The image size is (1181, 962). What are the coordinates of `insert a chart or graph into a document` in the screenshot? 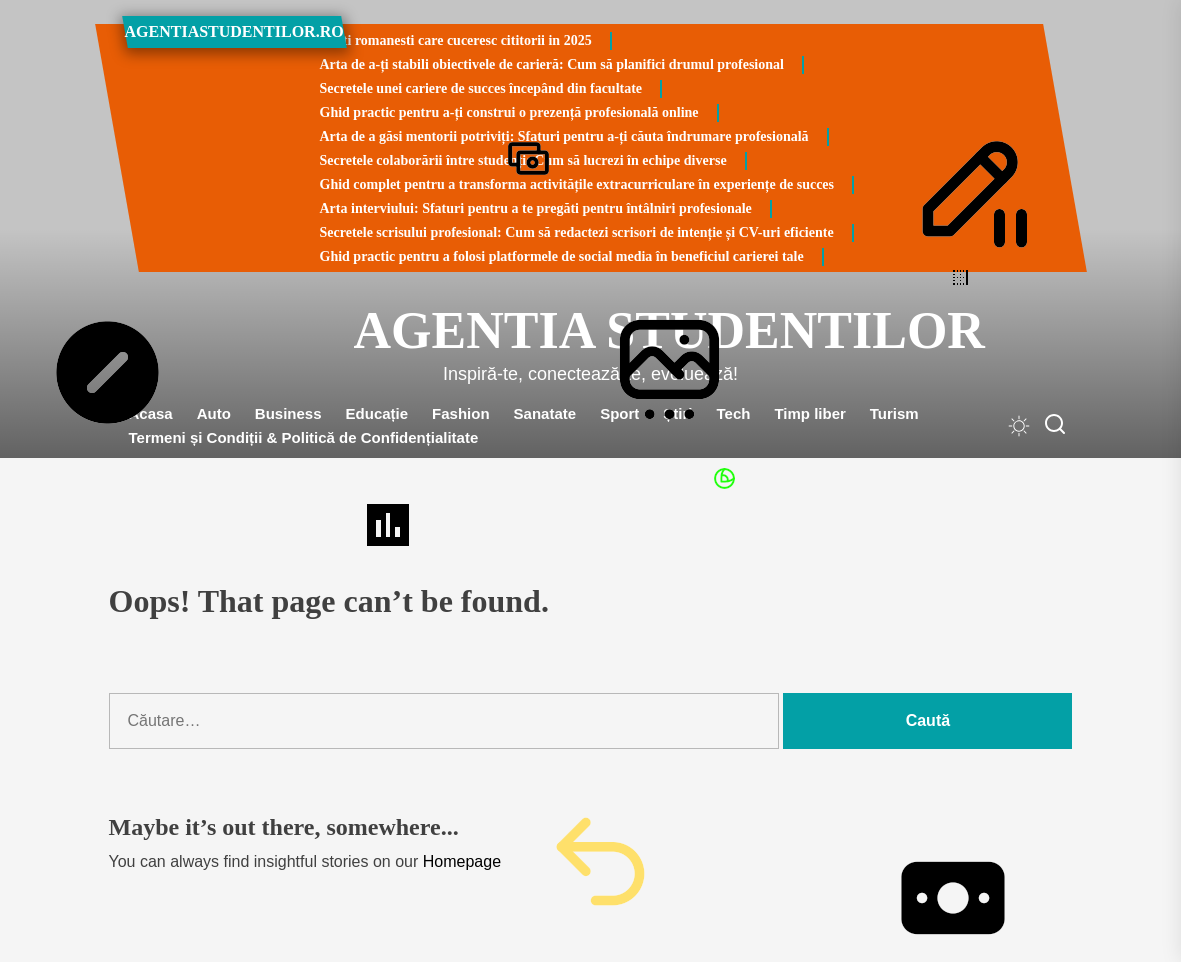 It's located at (388, 525).